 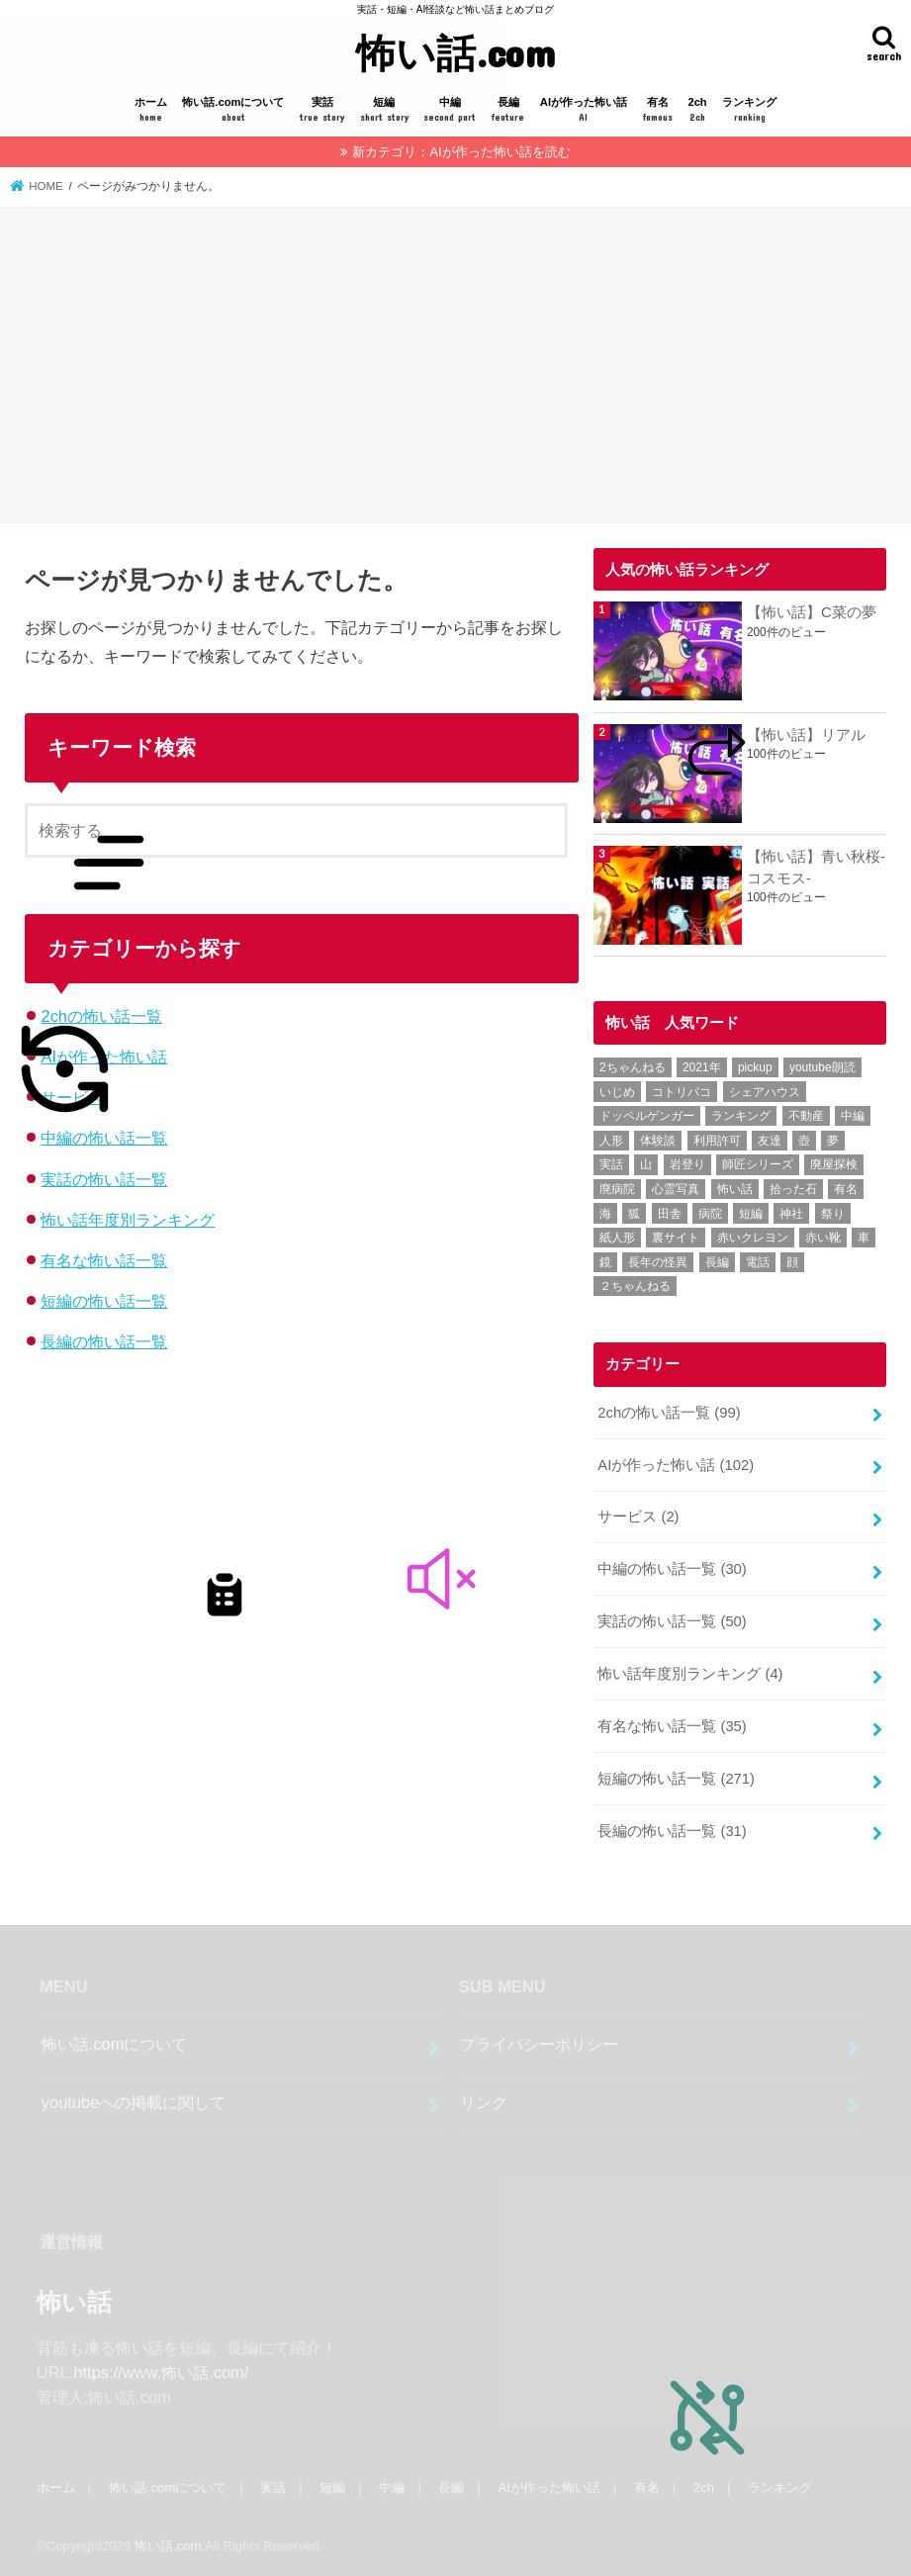 What do you see at coordinates (716, 753) in the screenshot?
I see `redo last action` at bounding box center [716, 753].